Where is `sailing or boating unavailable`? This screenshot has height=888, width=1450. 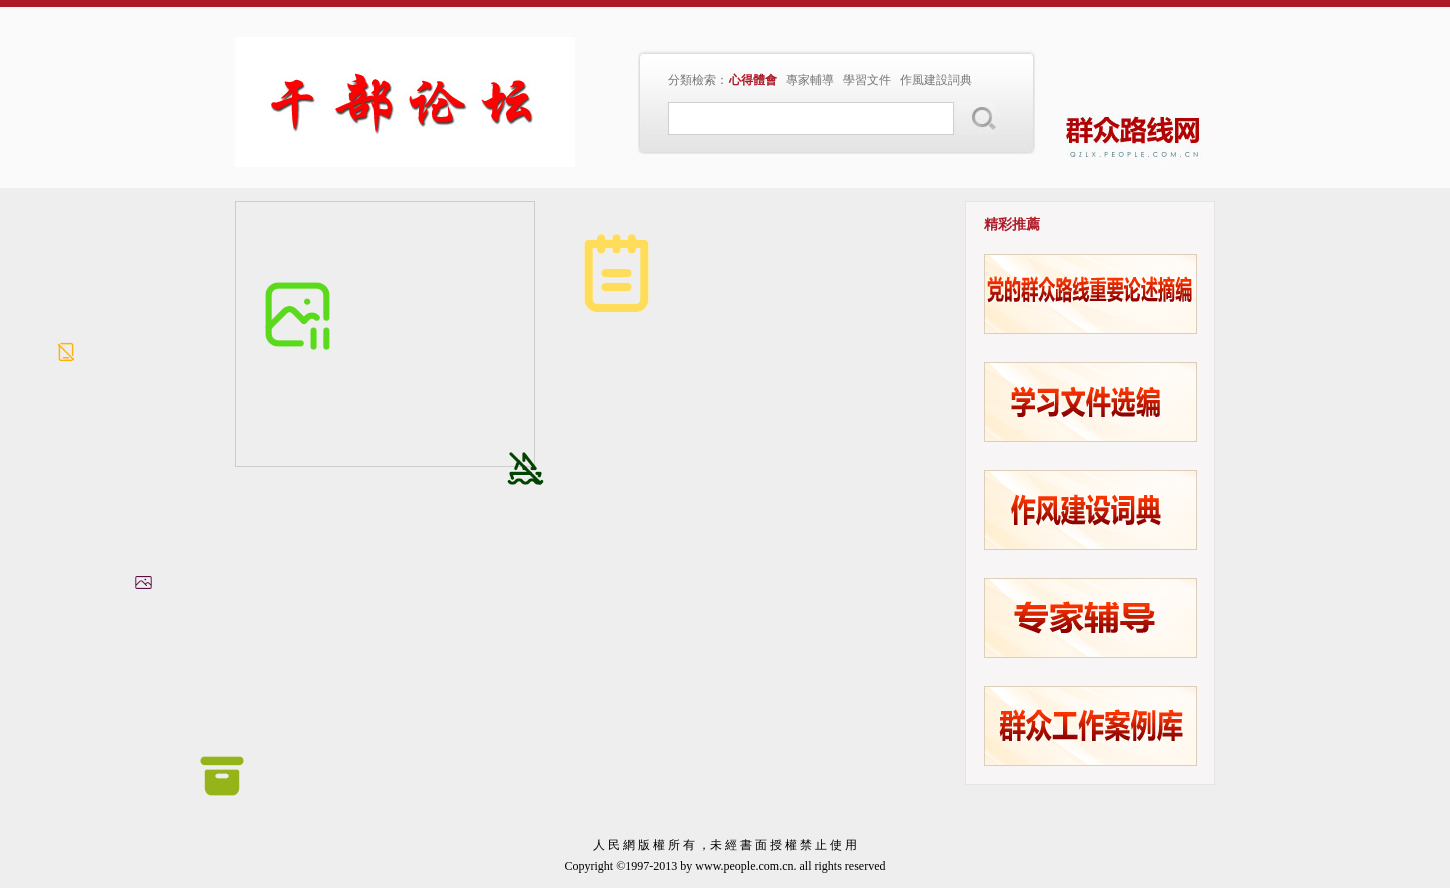
sailing or boating unavailable is located at coordinates (525, 468).